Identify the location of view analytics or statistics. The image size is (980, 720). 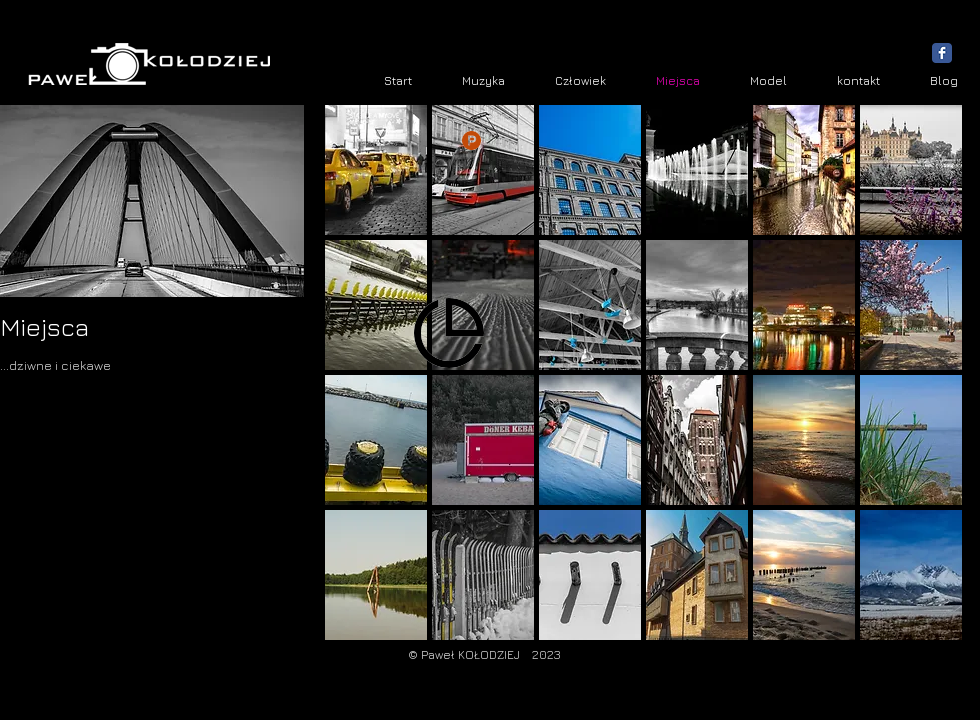
(449, 333).